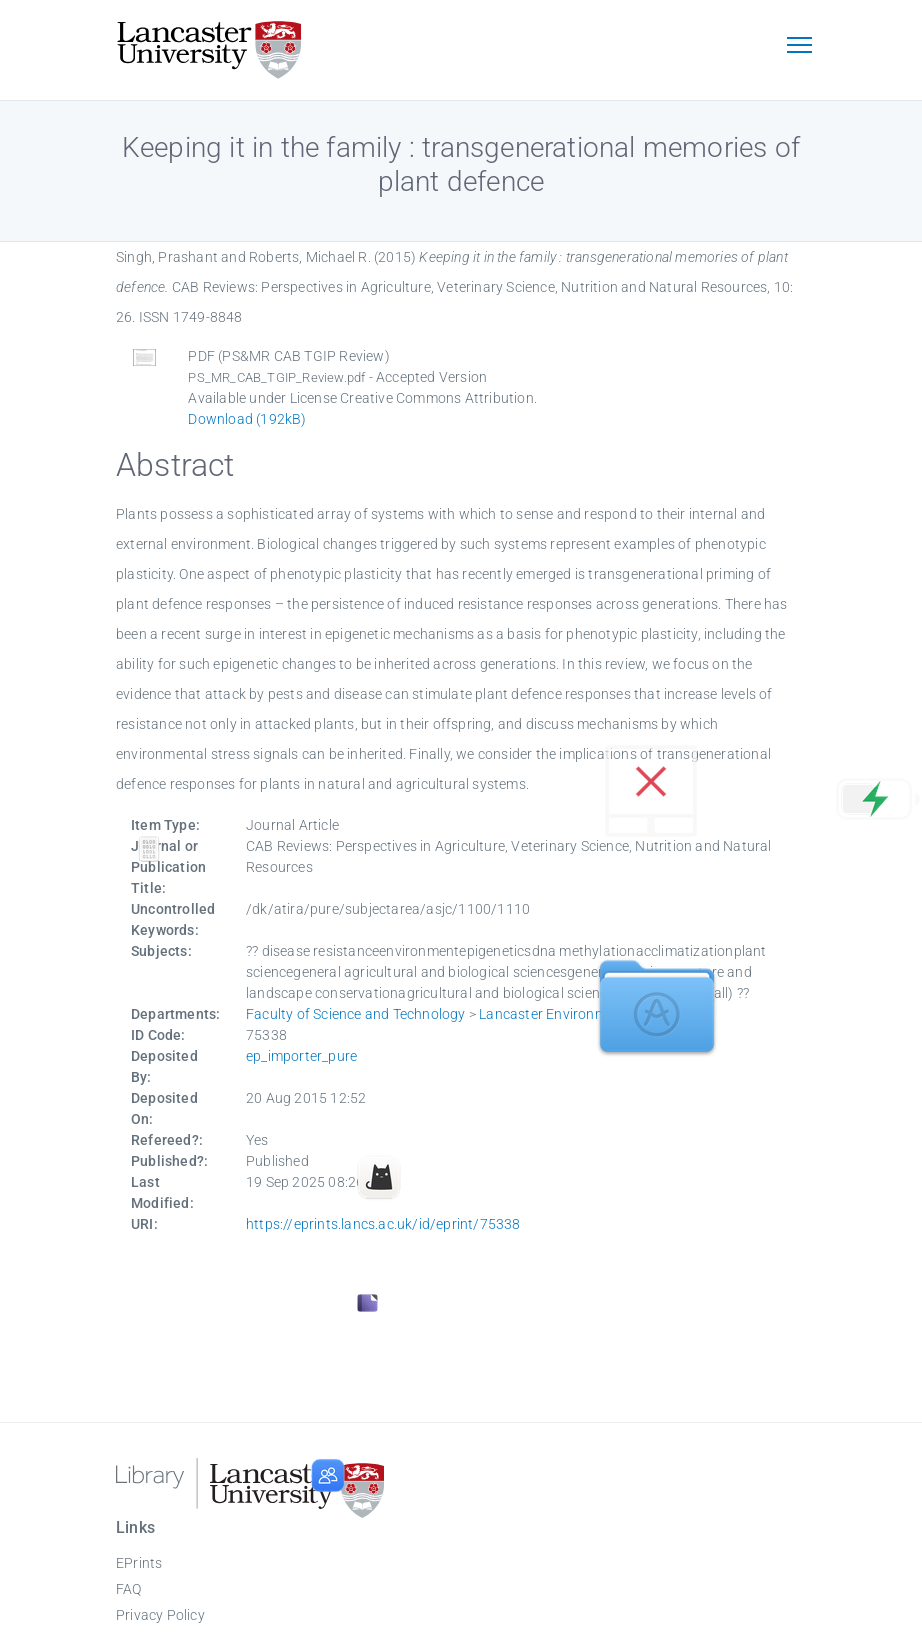  I want to click on open the Clash proxy app, so click(379, 1177).